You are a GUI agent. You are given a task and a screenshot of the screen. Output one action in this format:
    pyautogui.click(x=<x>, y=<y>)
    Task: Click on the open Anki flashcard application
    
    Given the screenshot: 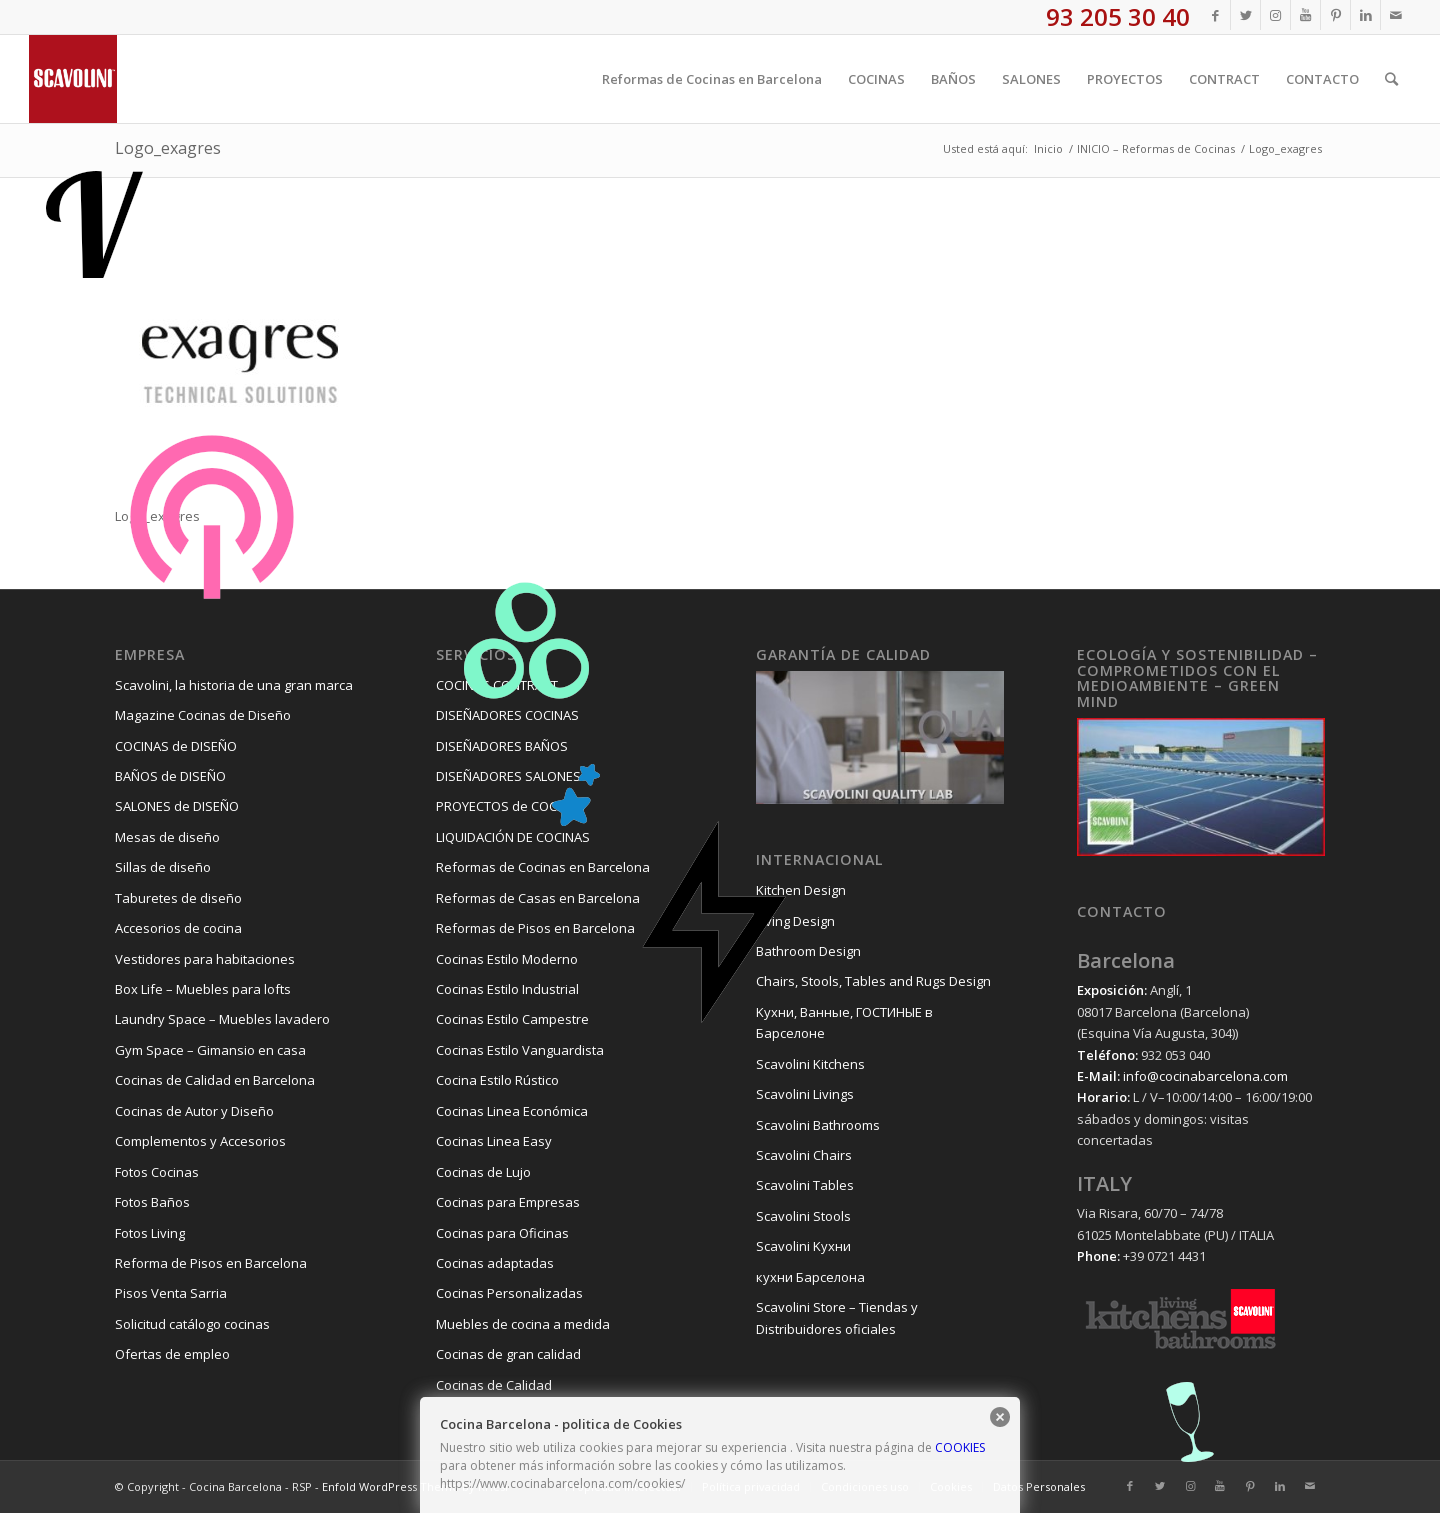 What is the action you would take?
    pyautogui.click(x=576, y=795)
    